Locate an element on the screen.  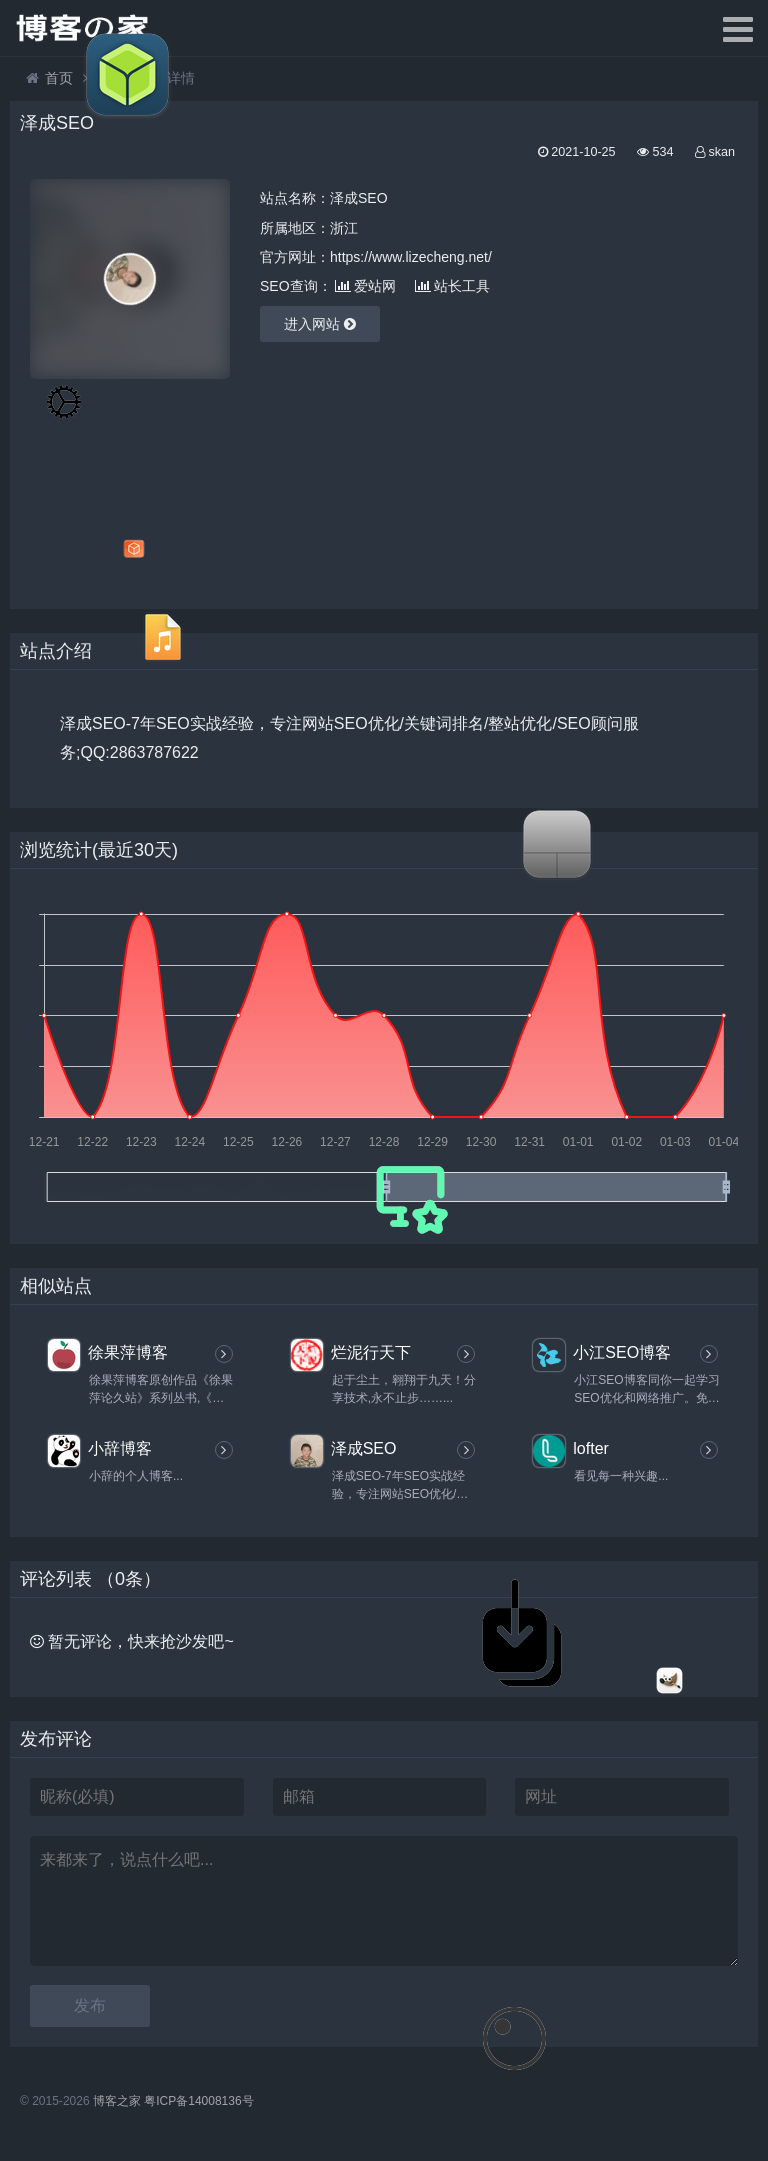
open balenaEtcher to flash OS images to drives is located at coordinates (127, 74).